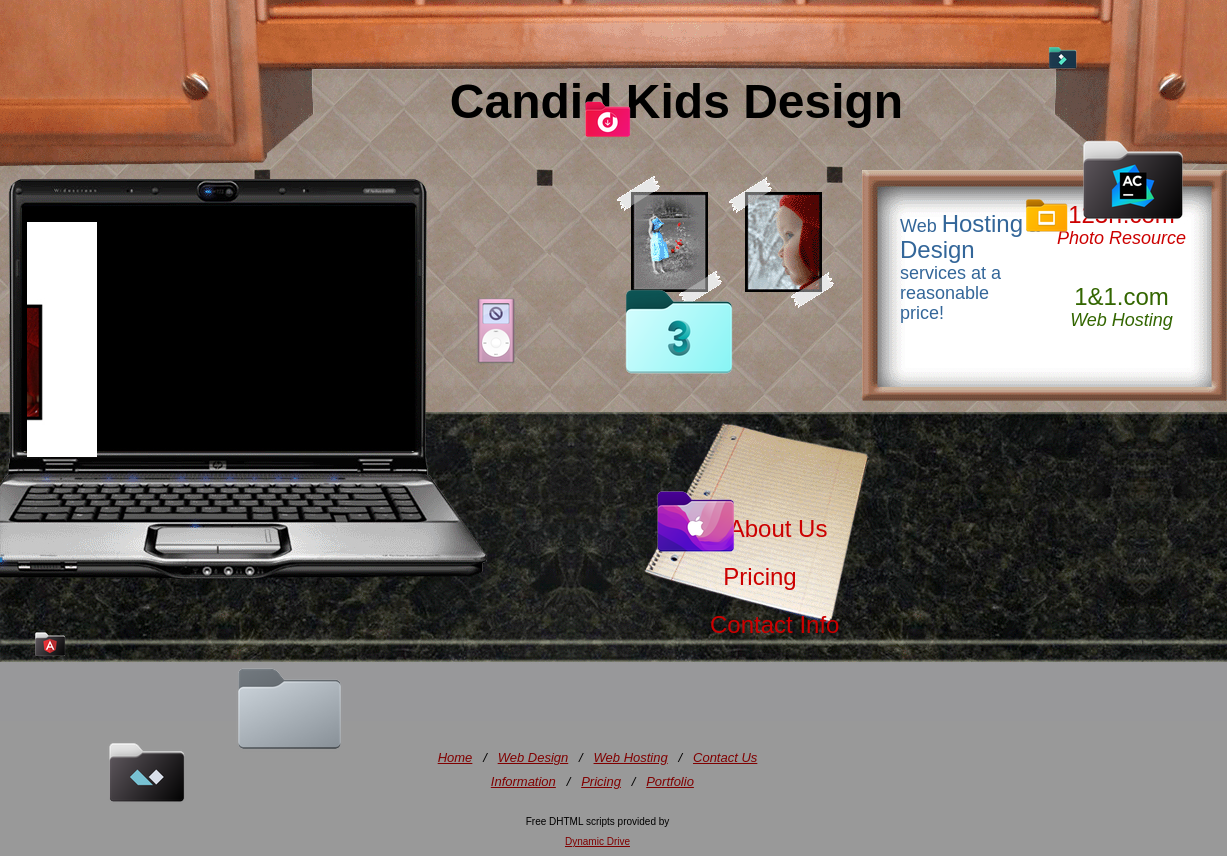  What do you see at coordinates (50, 645) in the screenshot?
I see `folder containing Angular project files` at bounding box center [50, 645].